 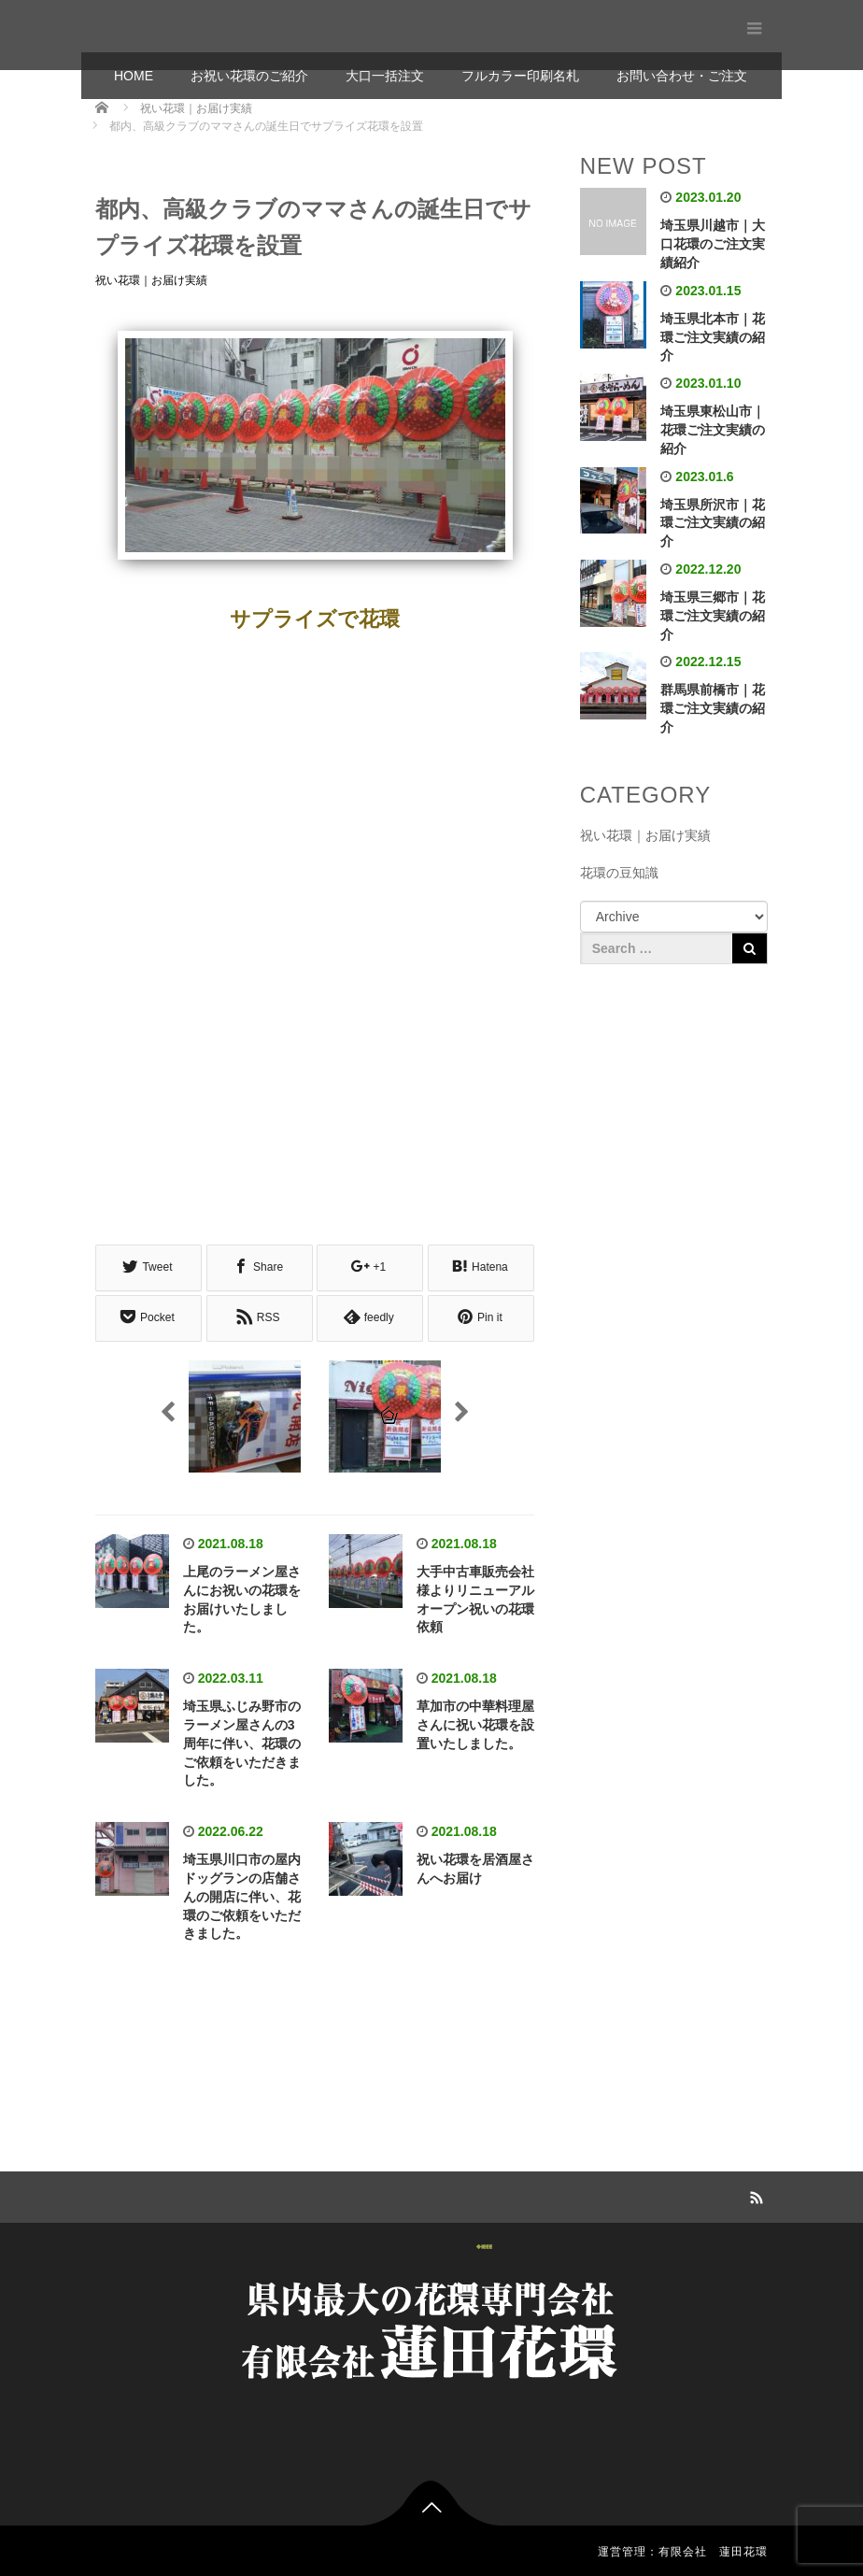 What do you see at coordinates (484, 2246) in the screenshot?
I see `IEEE organization logo` at bounding box center [484, 2246].